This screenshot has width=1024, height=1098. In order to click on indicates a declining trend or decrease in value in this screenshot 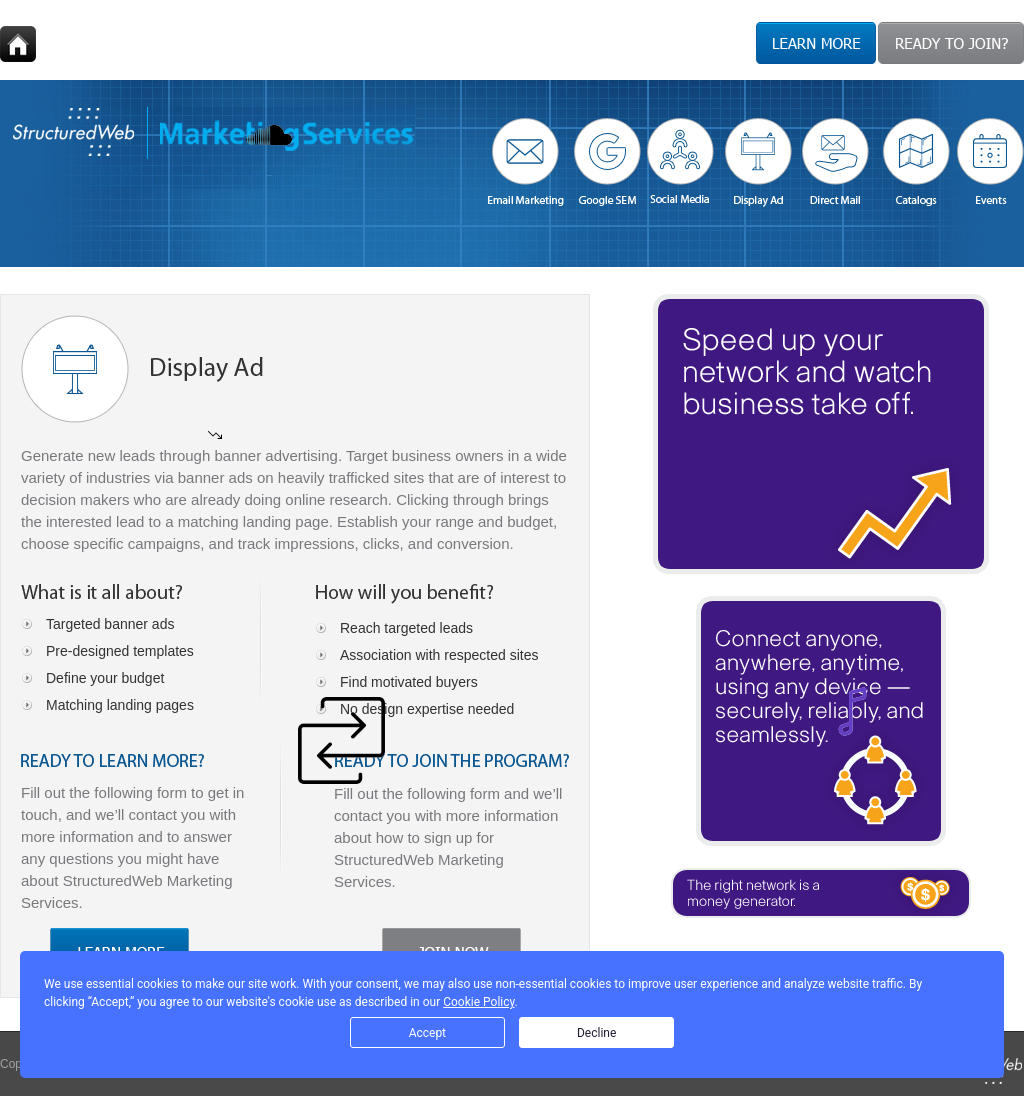, I will do `click(215, 435)`.